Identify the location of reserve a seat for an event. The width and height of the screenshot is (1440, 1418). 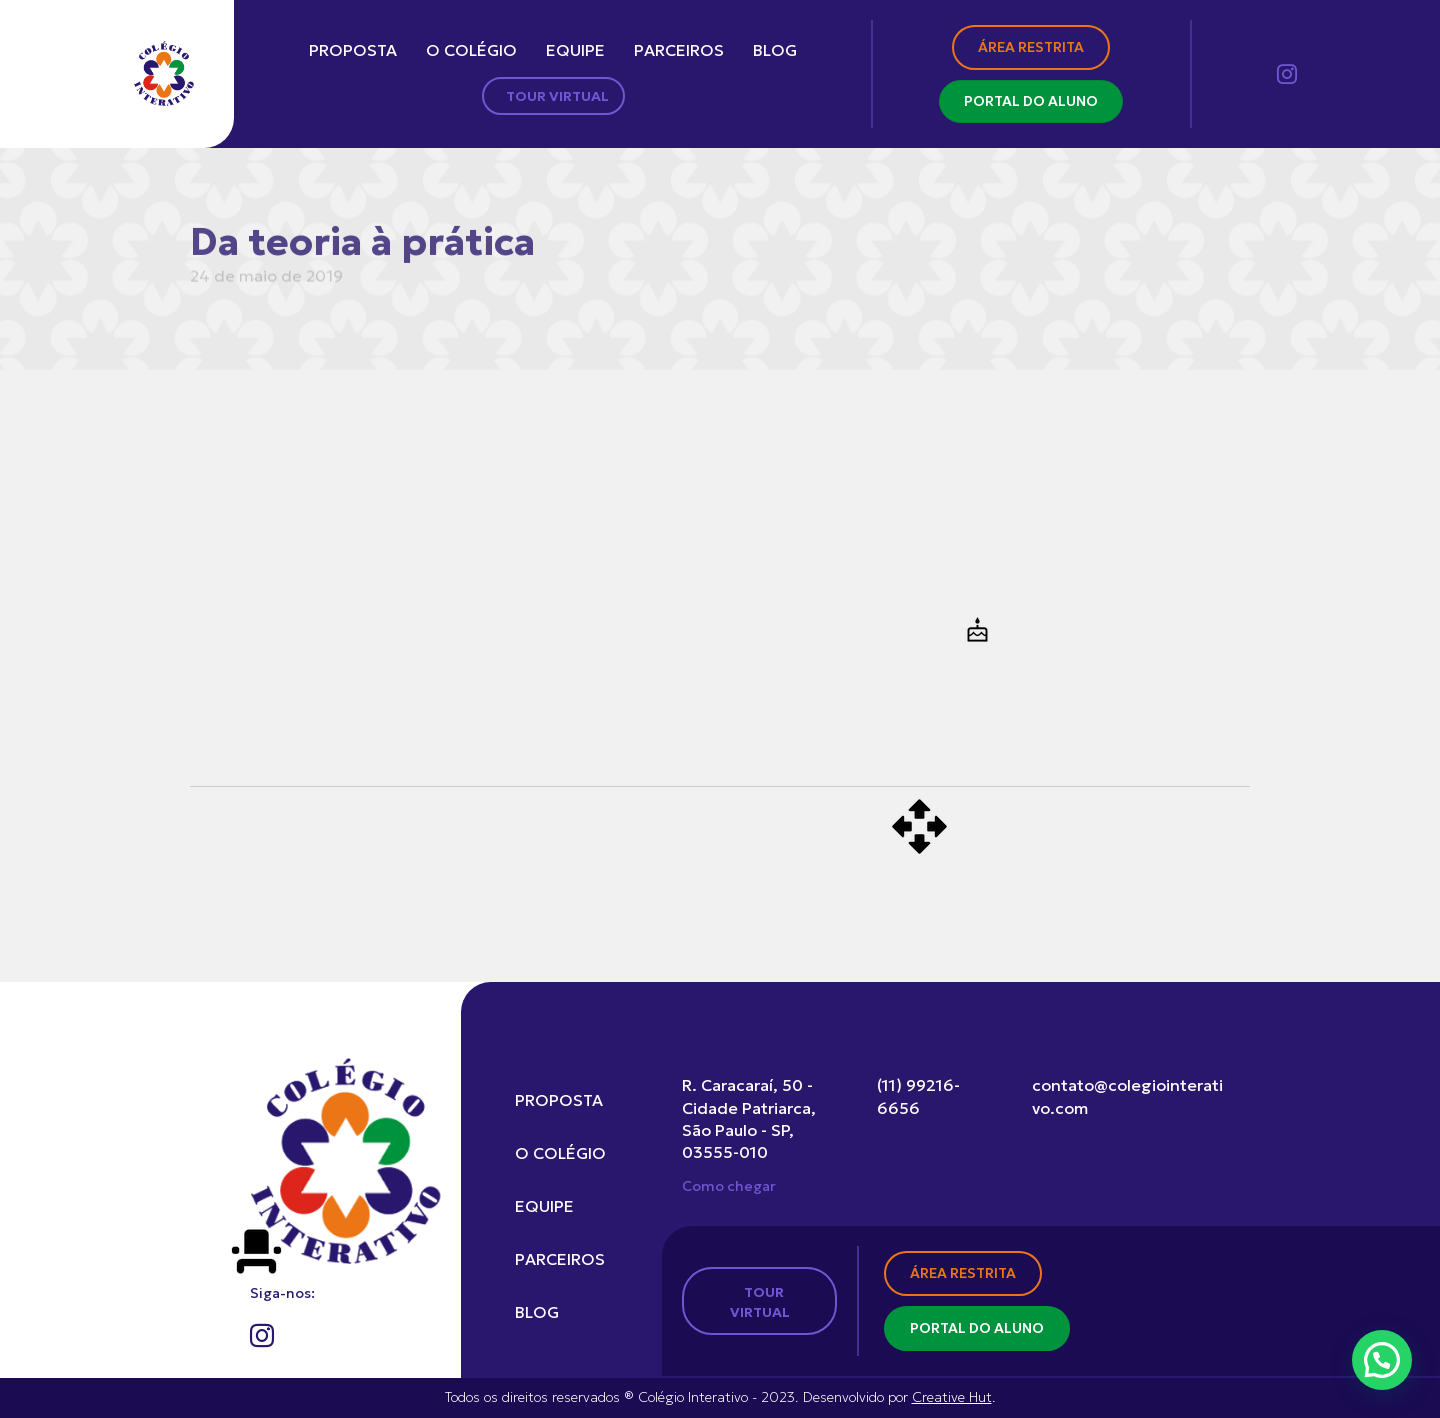
(256, 1251).